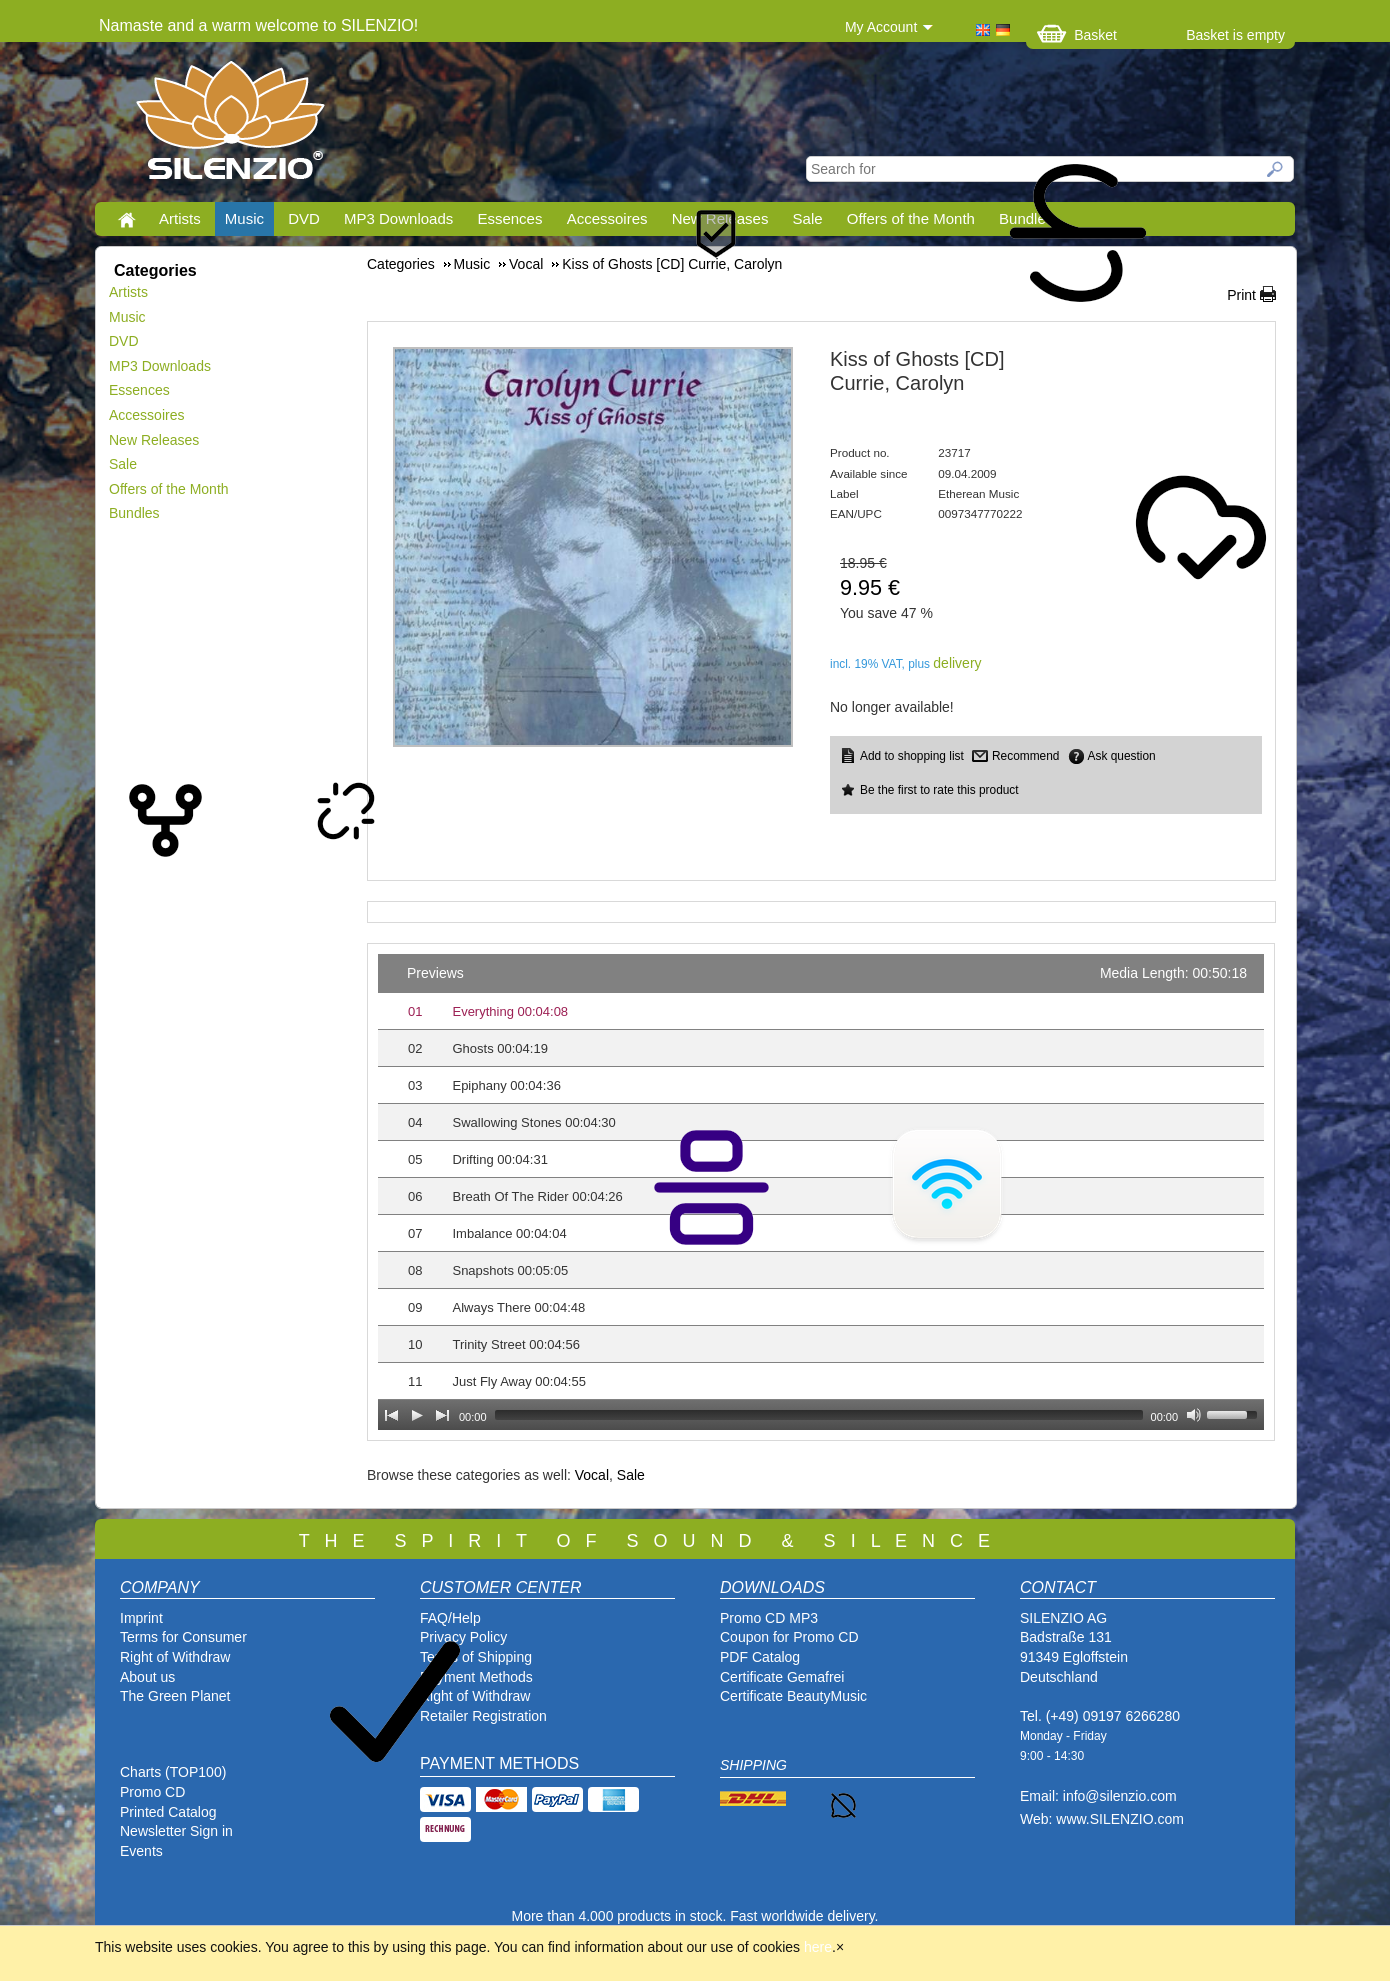 This screenshot has width=1390, height=1981. What do you see at coordinates (716, 234) in the screenshot?
I see `indicates a verified or visited location` at bounding box center [716, 234].